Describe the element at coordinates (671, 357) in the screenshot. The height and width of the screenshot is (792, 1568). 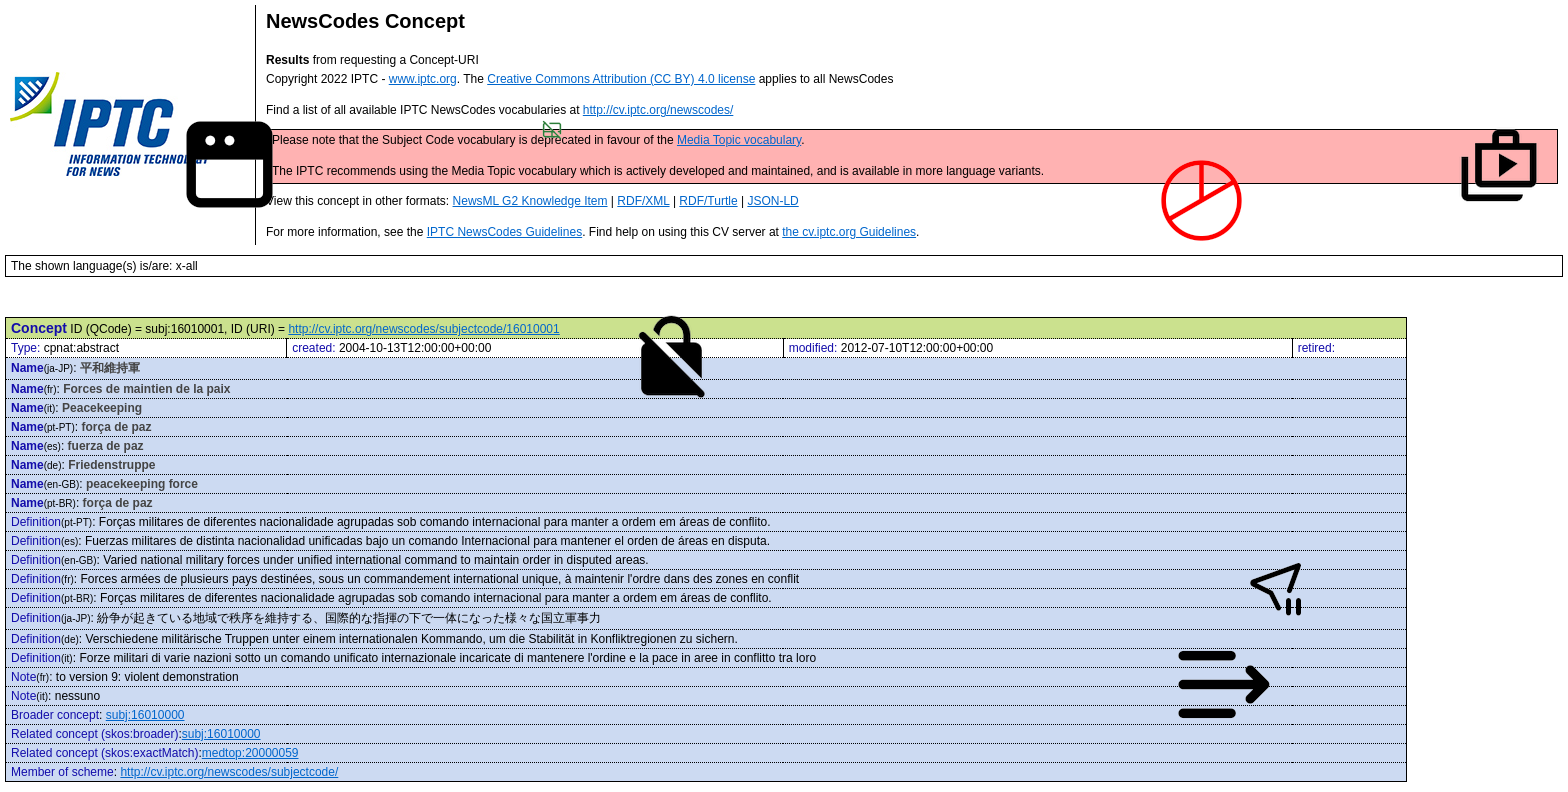
I see `indicates connection is not encrypted or secure` at that location.